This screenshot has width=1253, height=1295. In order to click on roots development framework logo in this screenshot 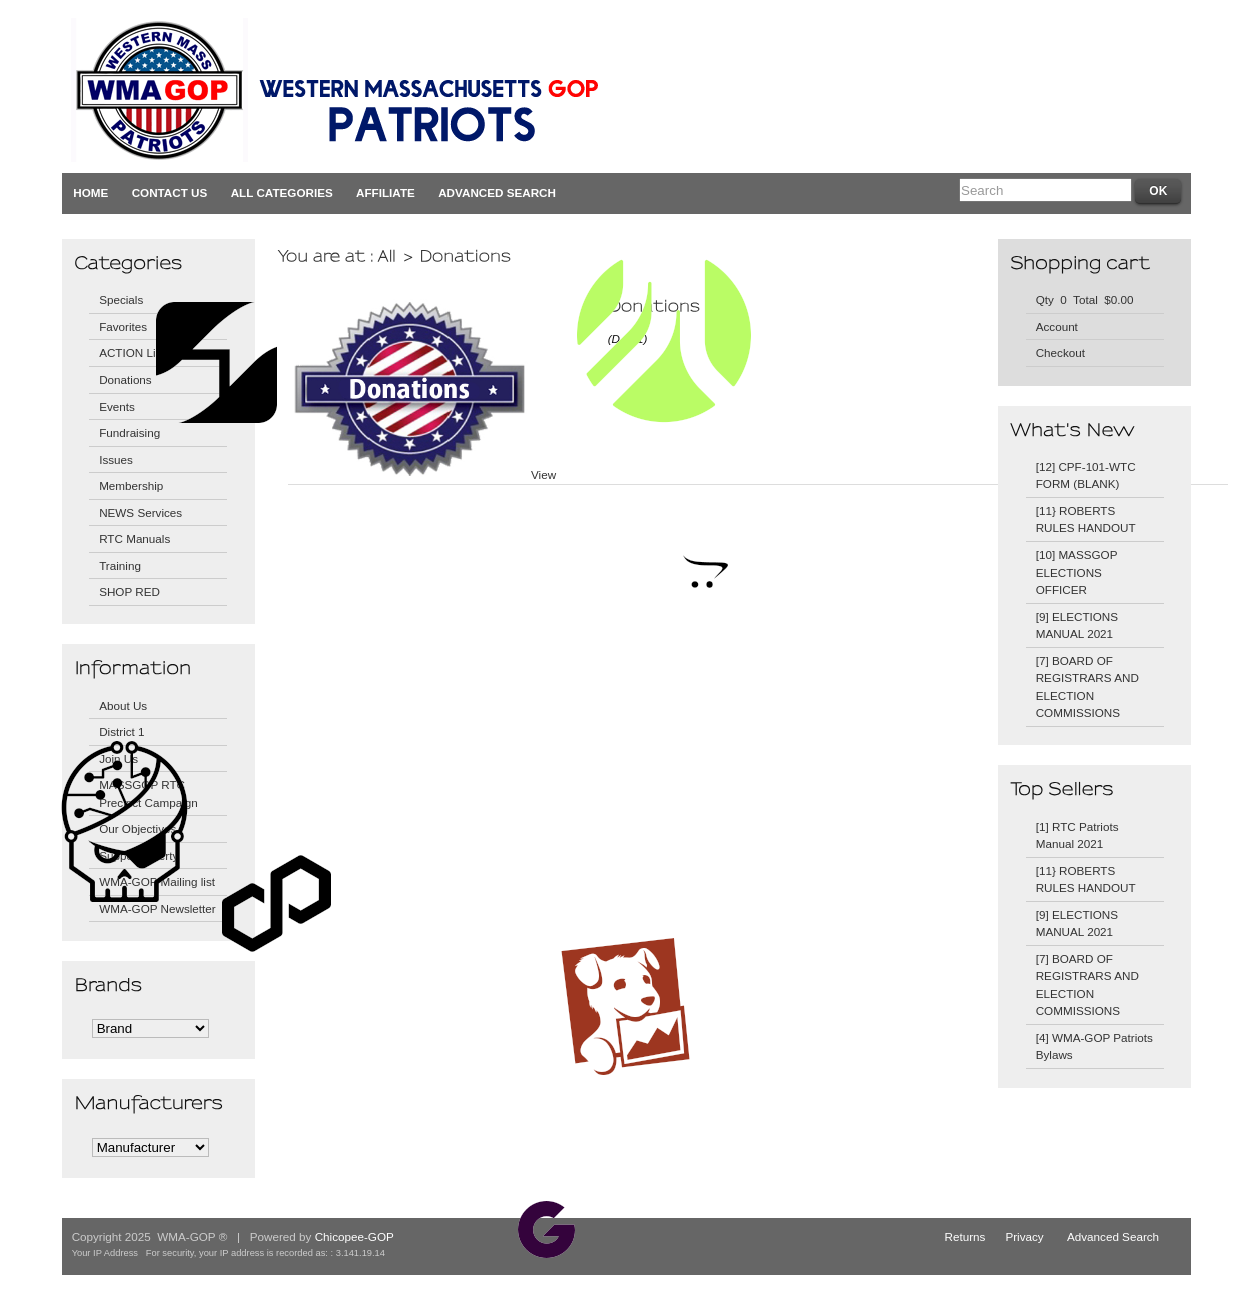, I will do `click(664, 341)`.